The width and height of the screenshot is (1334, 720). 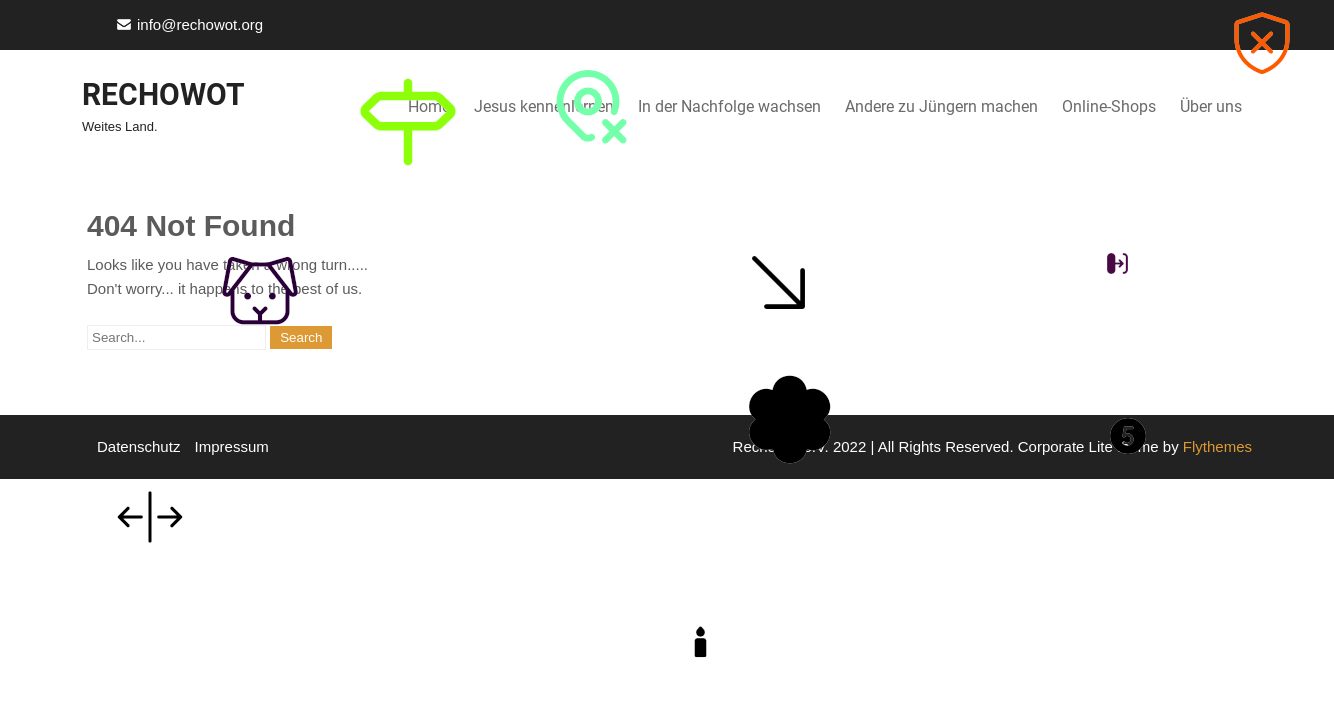 I want to click on remove a saved location pin, so click(x=588, y=105).